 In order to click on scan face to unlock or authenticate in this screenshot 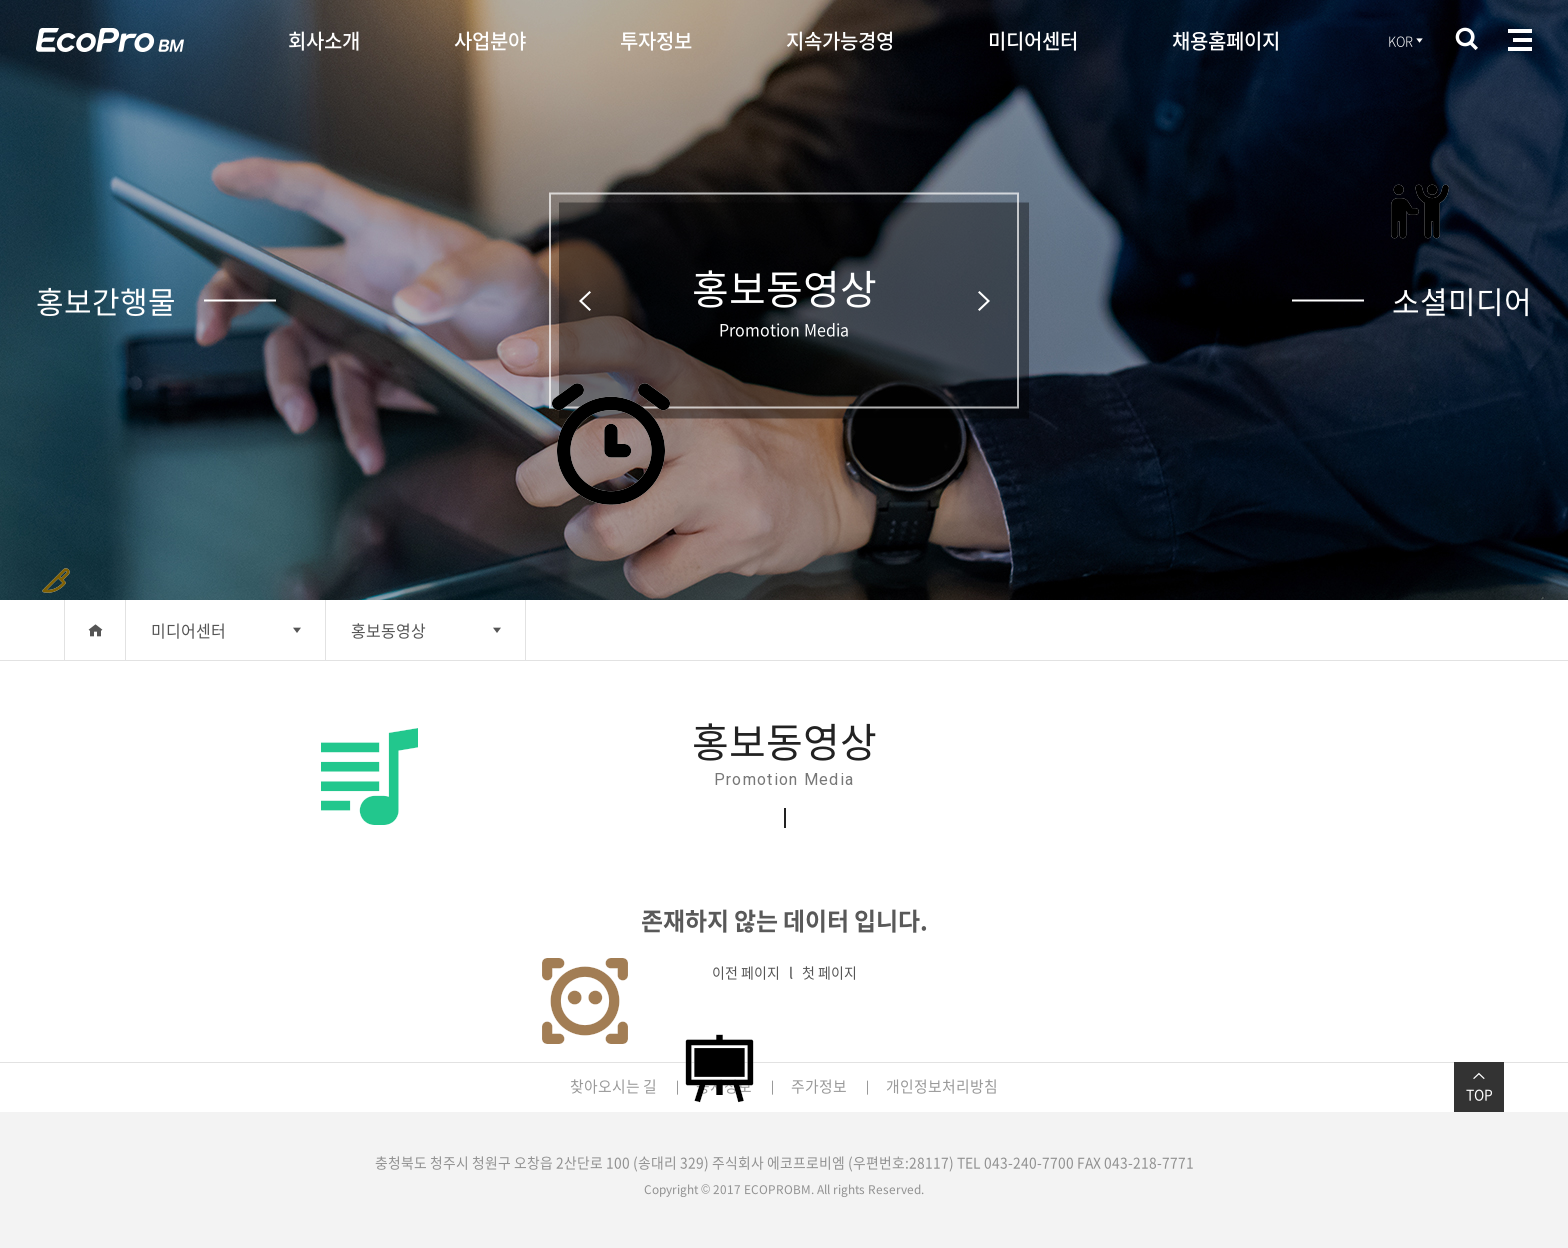, I will do `click(585, 1001)`.